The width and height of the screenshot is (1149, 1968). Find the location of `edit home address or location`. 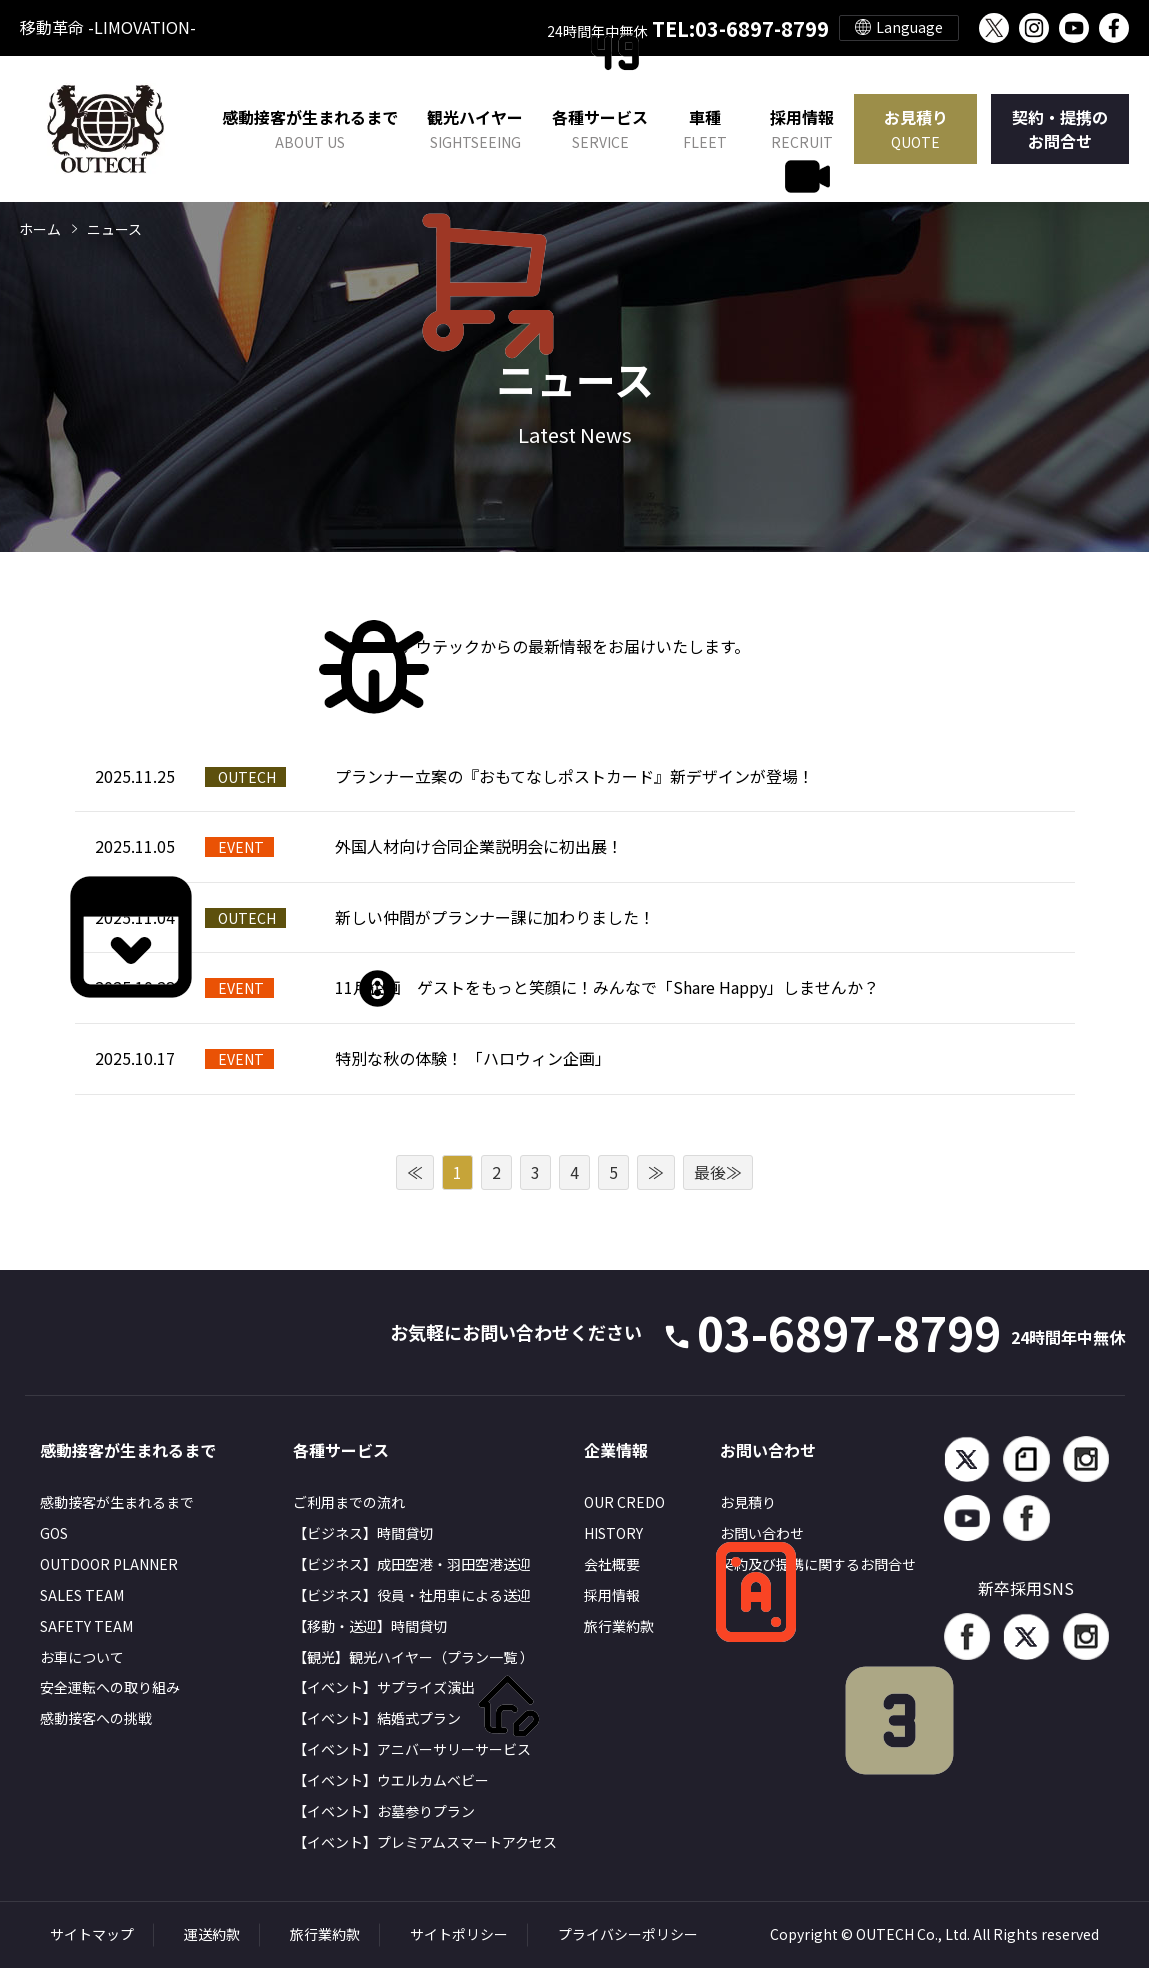

edit home address or location is located at coordinates (507, 1704).